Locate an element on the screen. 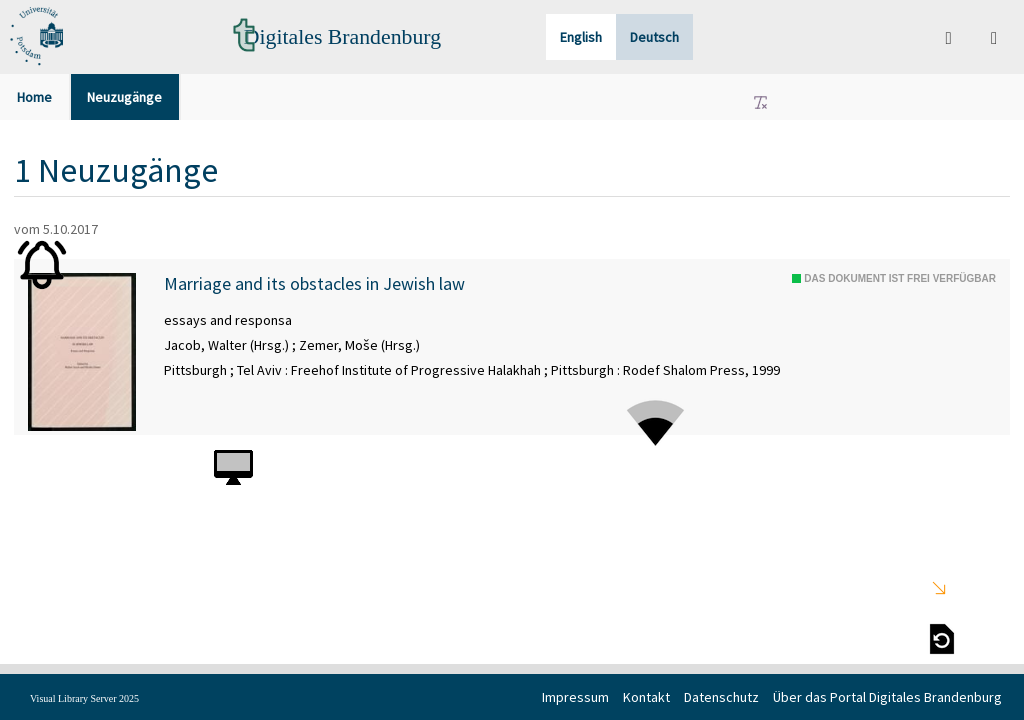 This screenshot has height=720, width=1024. restore a previous version of a document is located at coordinates (942, 639).